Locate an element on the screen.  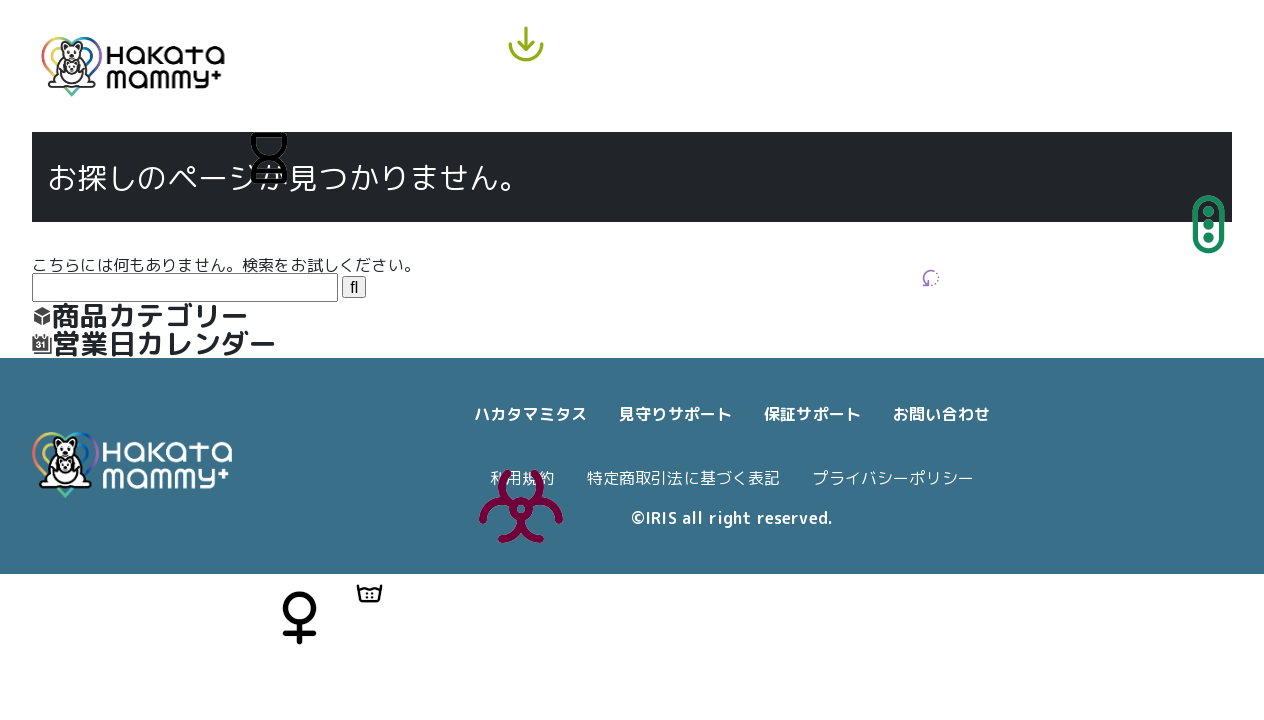
select femme gender identity is located at coordinates (299, 616).